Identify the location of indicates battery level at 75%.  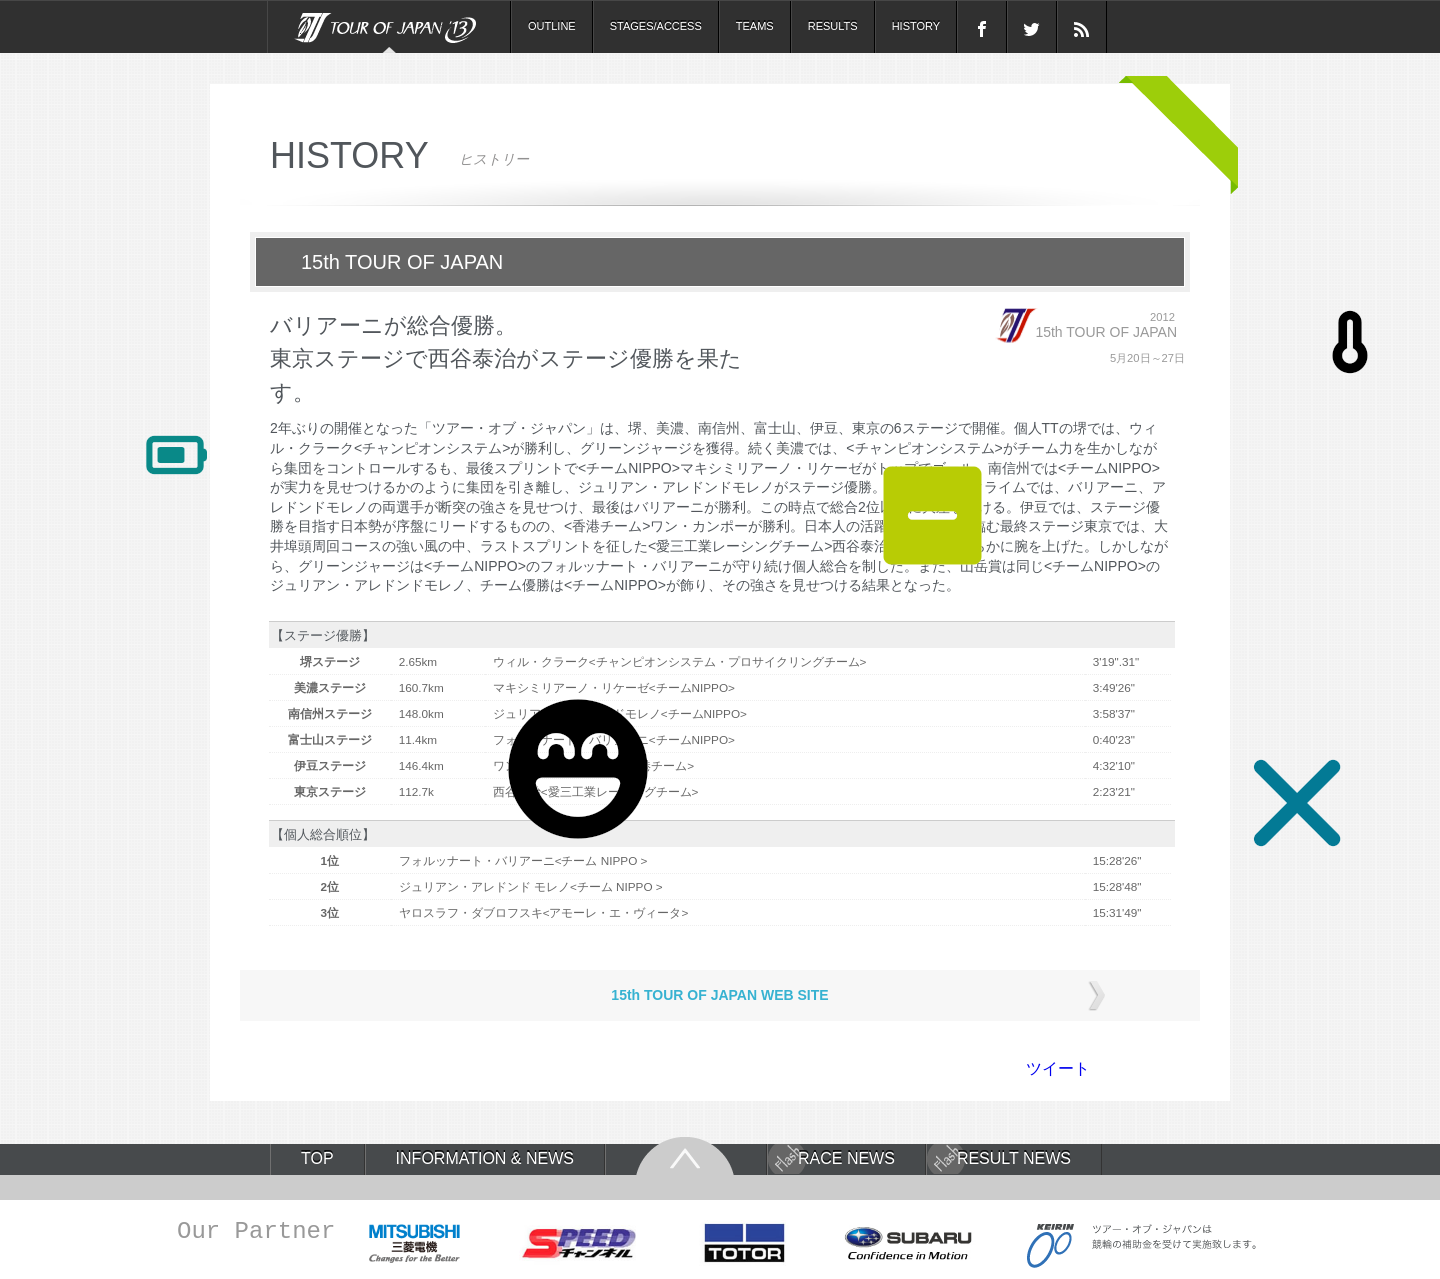
(175, 455).